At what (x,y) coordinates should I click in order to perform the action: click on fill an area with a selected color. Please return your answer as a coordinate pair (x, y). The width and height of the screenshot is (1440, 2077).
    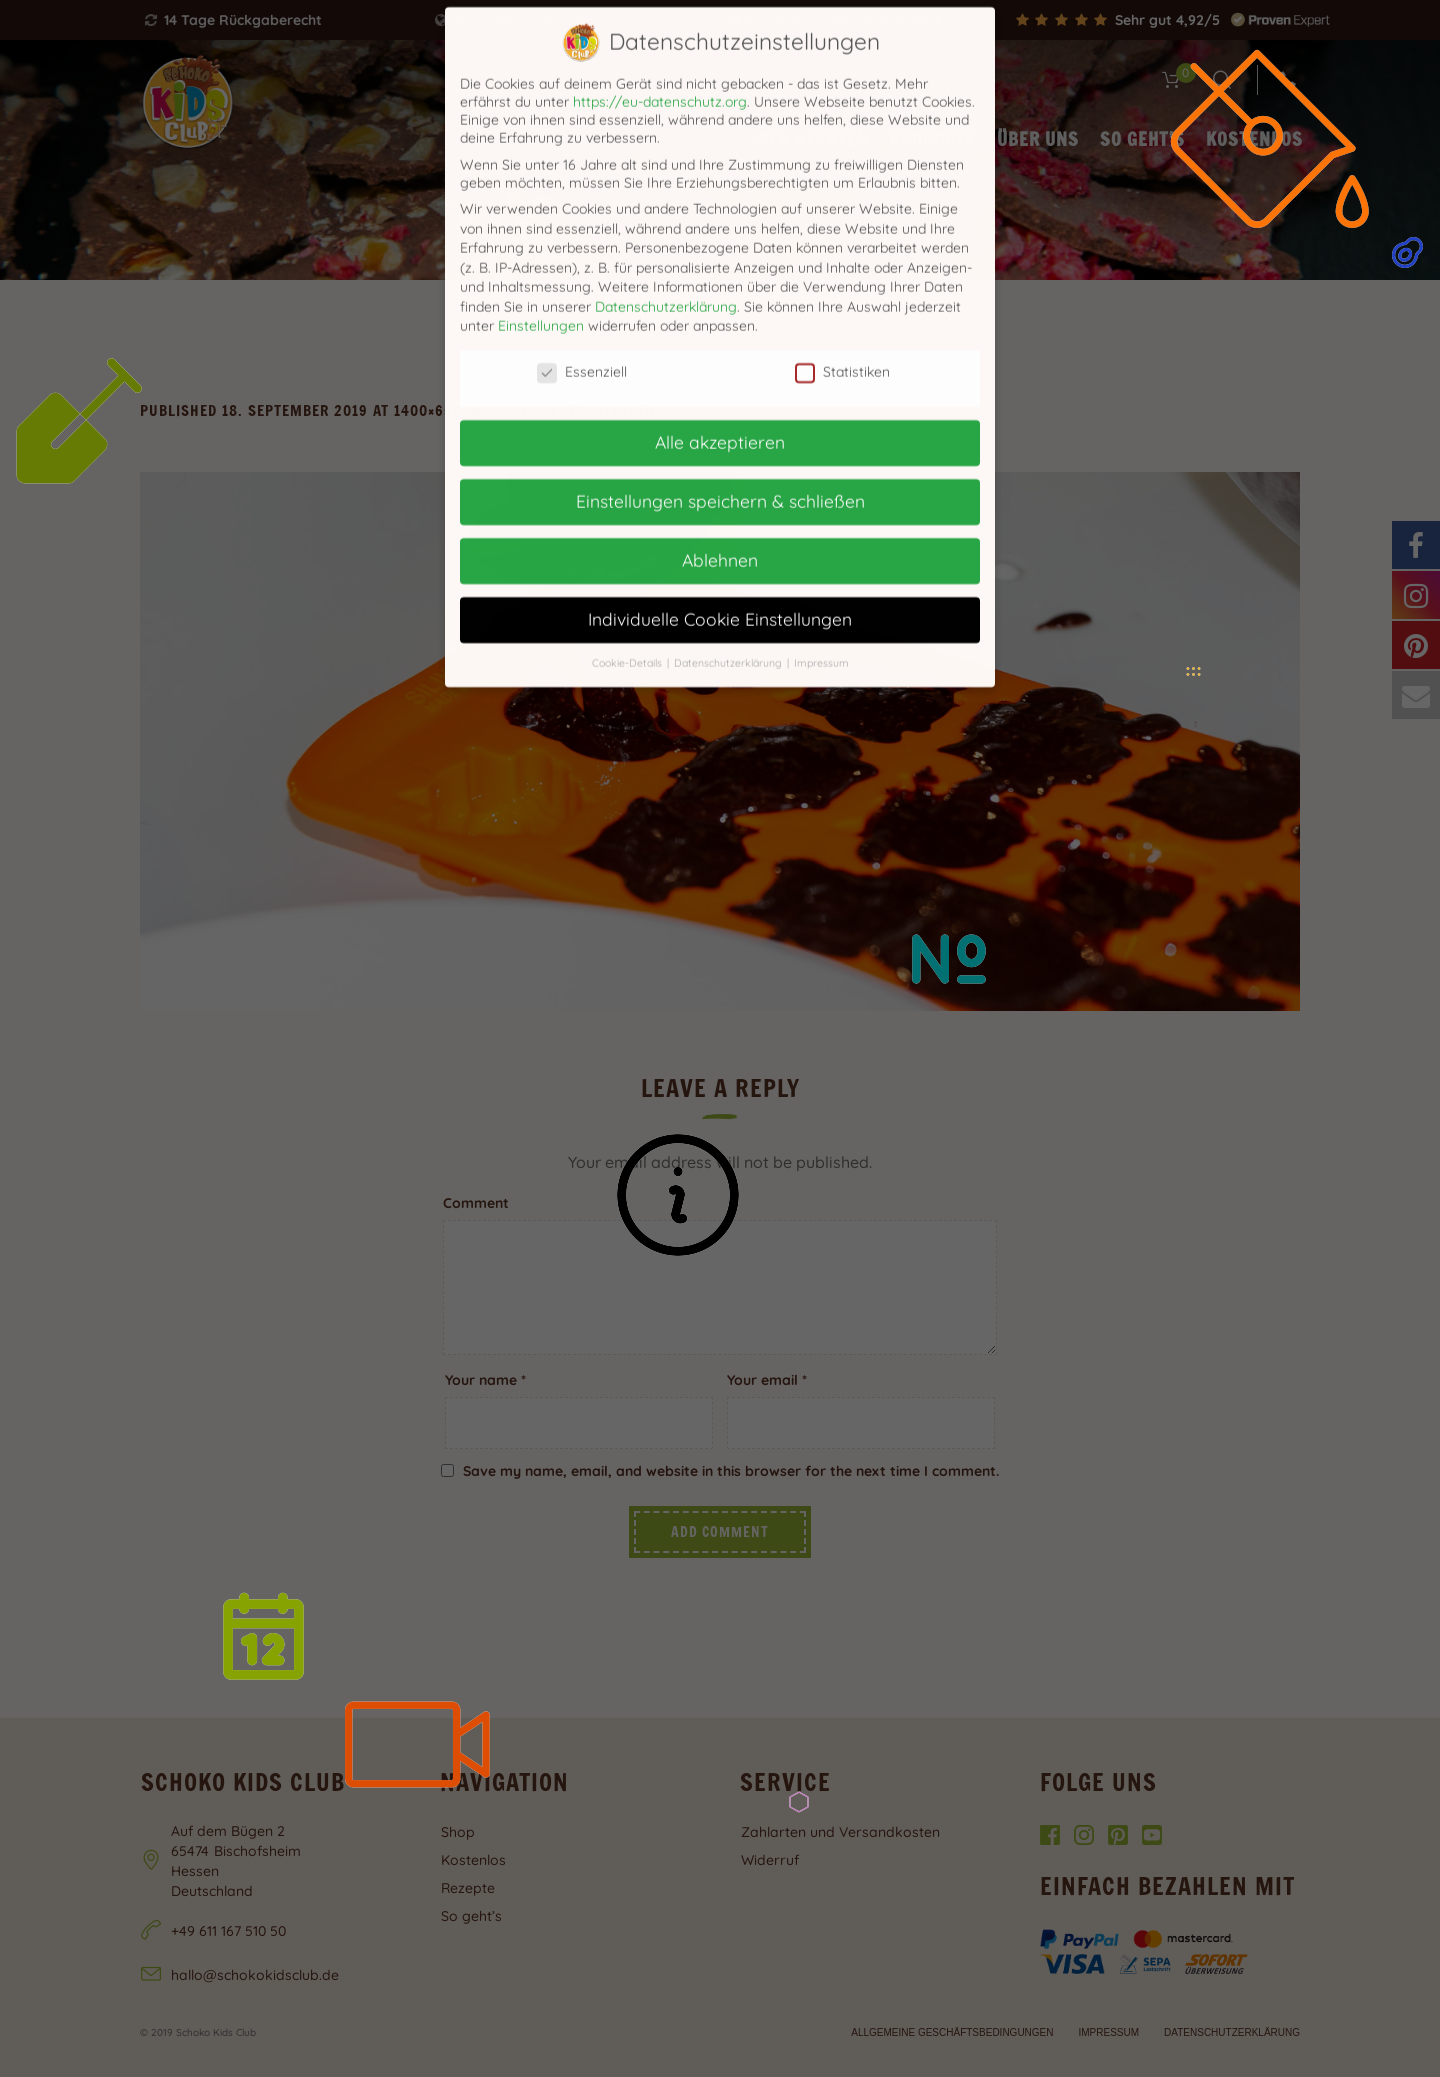
    Looking at the image, I should click on (1266, 145).